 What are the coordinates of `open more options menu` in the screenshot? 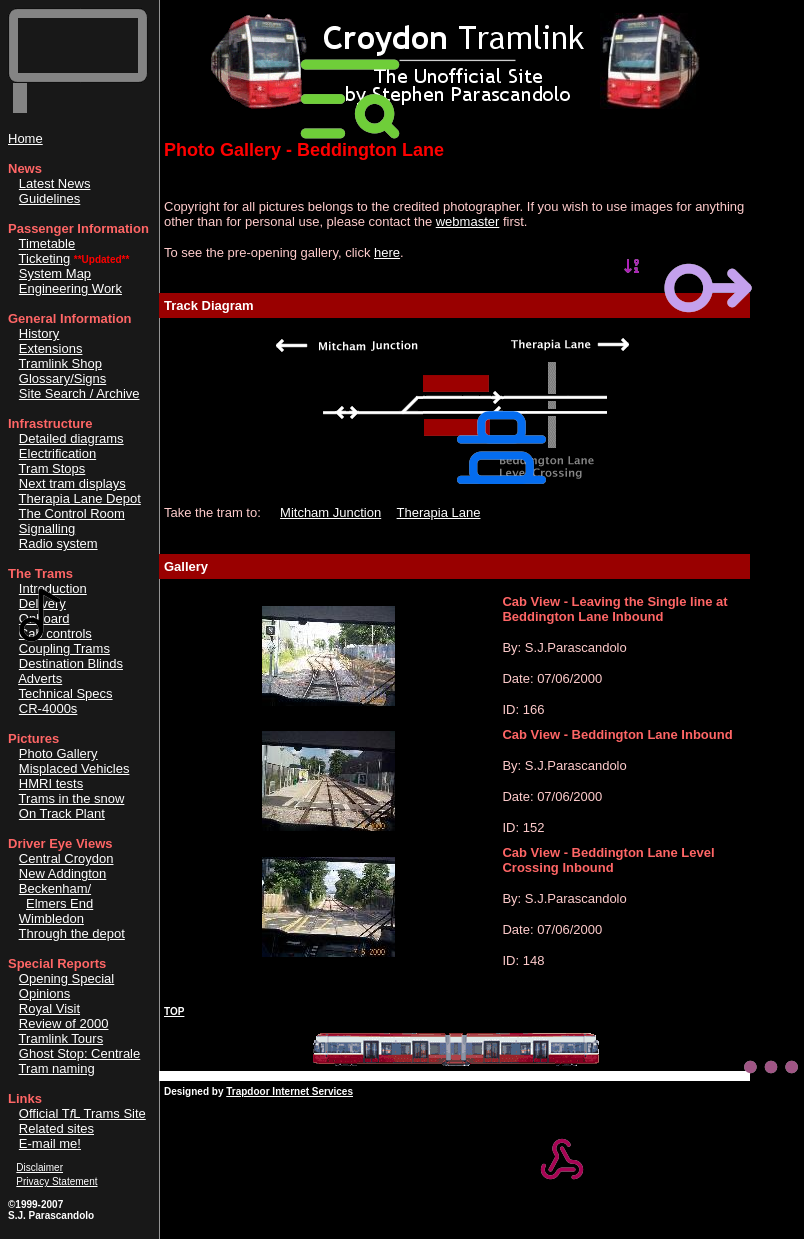 It's located at (771, 1067).